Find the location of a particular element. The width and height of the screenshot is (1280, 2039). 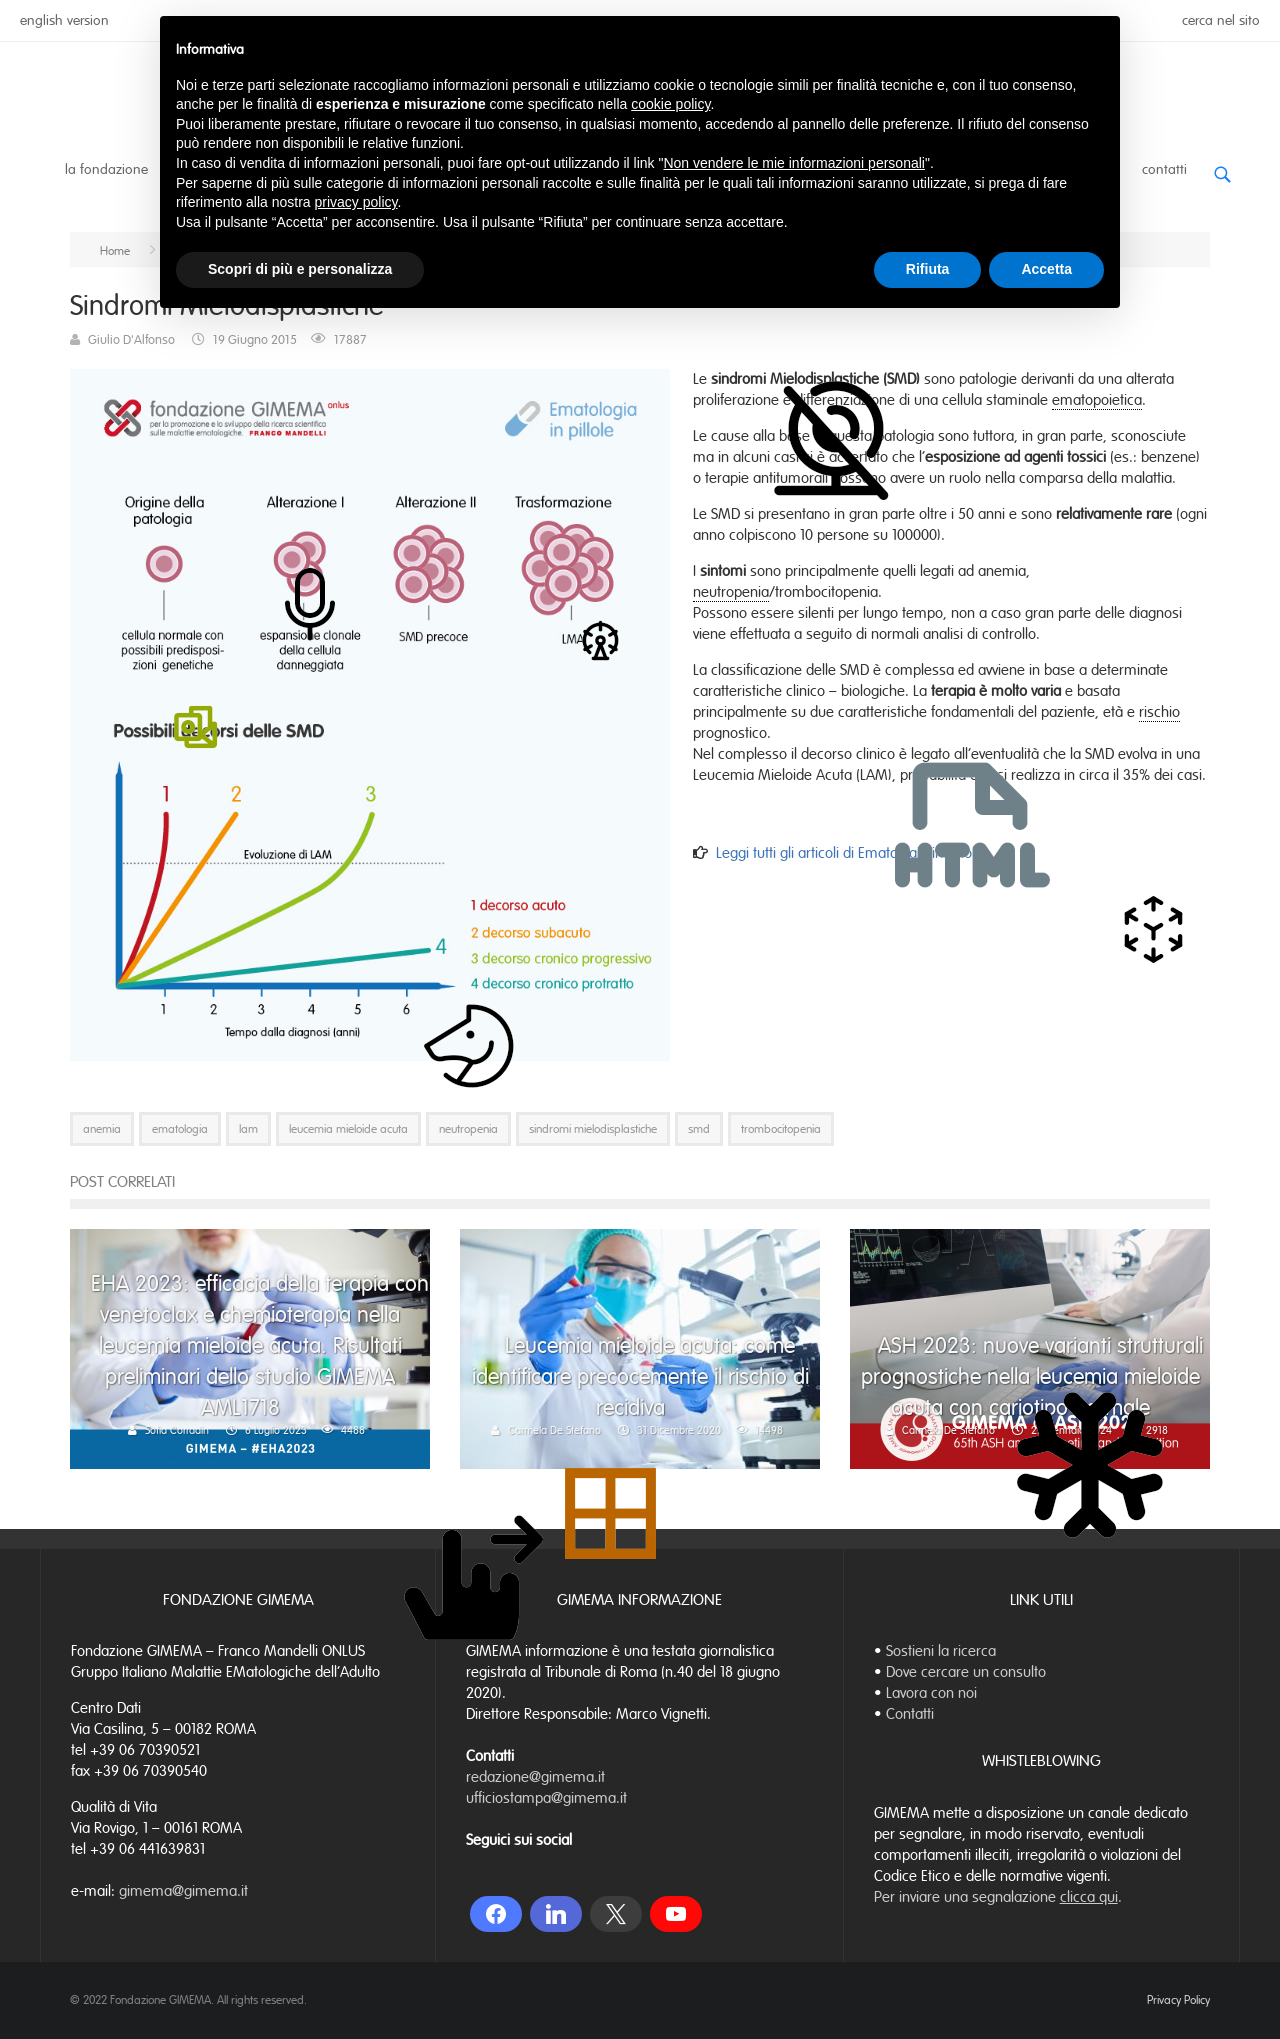

apply borders to all sides of a cell or table is located at coordinates (610, 1513).